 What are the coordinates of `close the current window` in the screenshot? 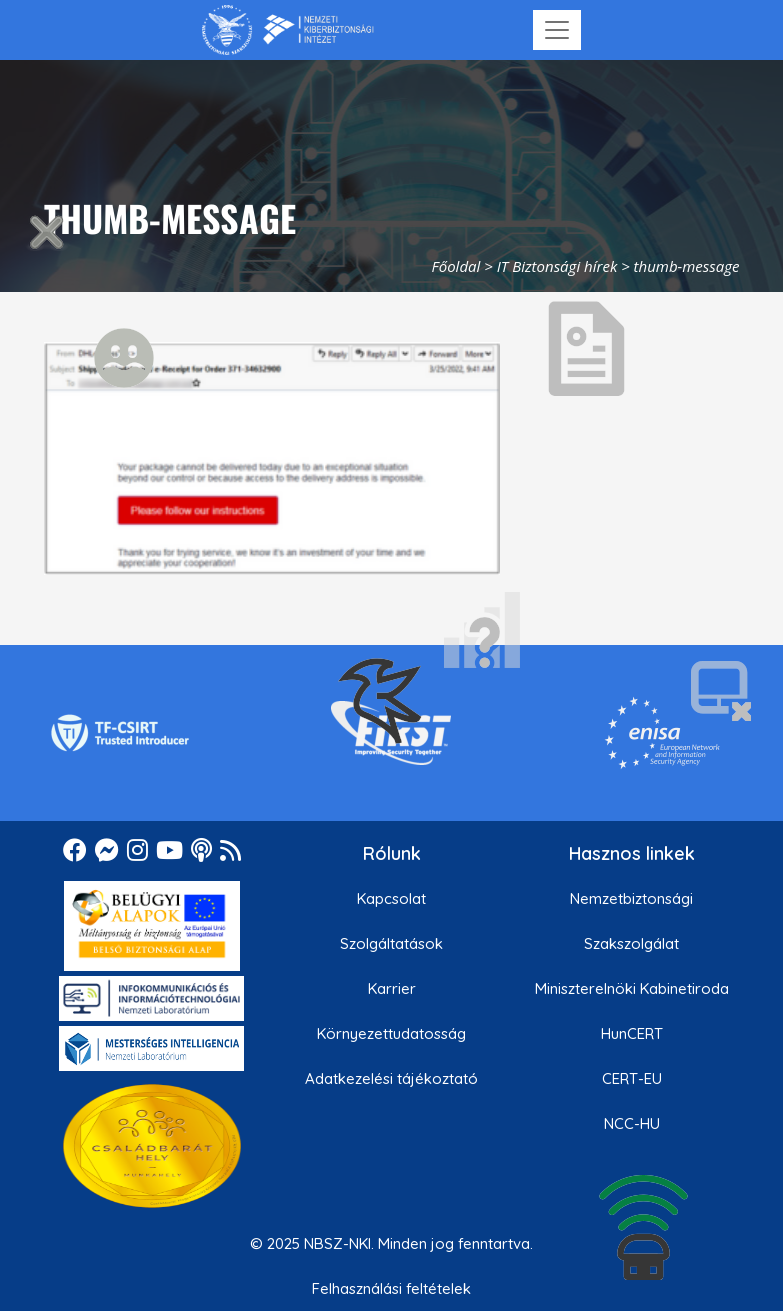 It's located at (46, 233).